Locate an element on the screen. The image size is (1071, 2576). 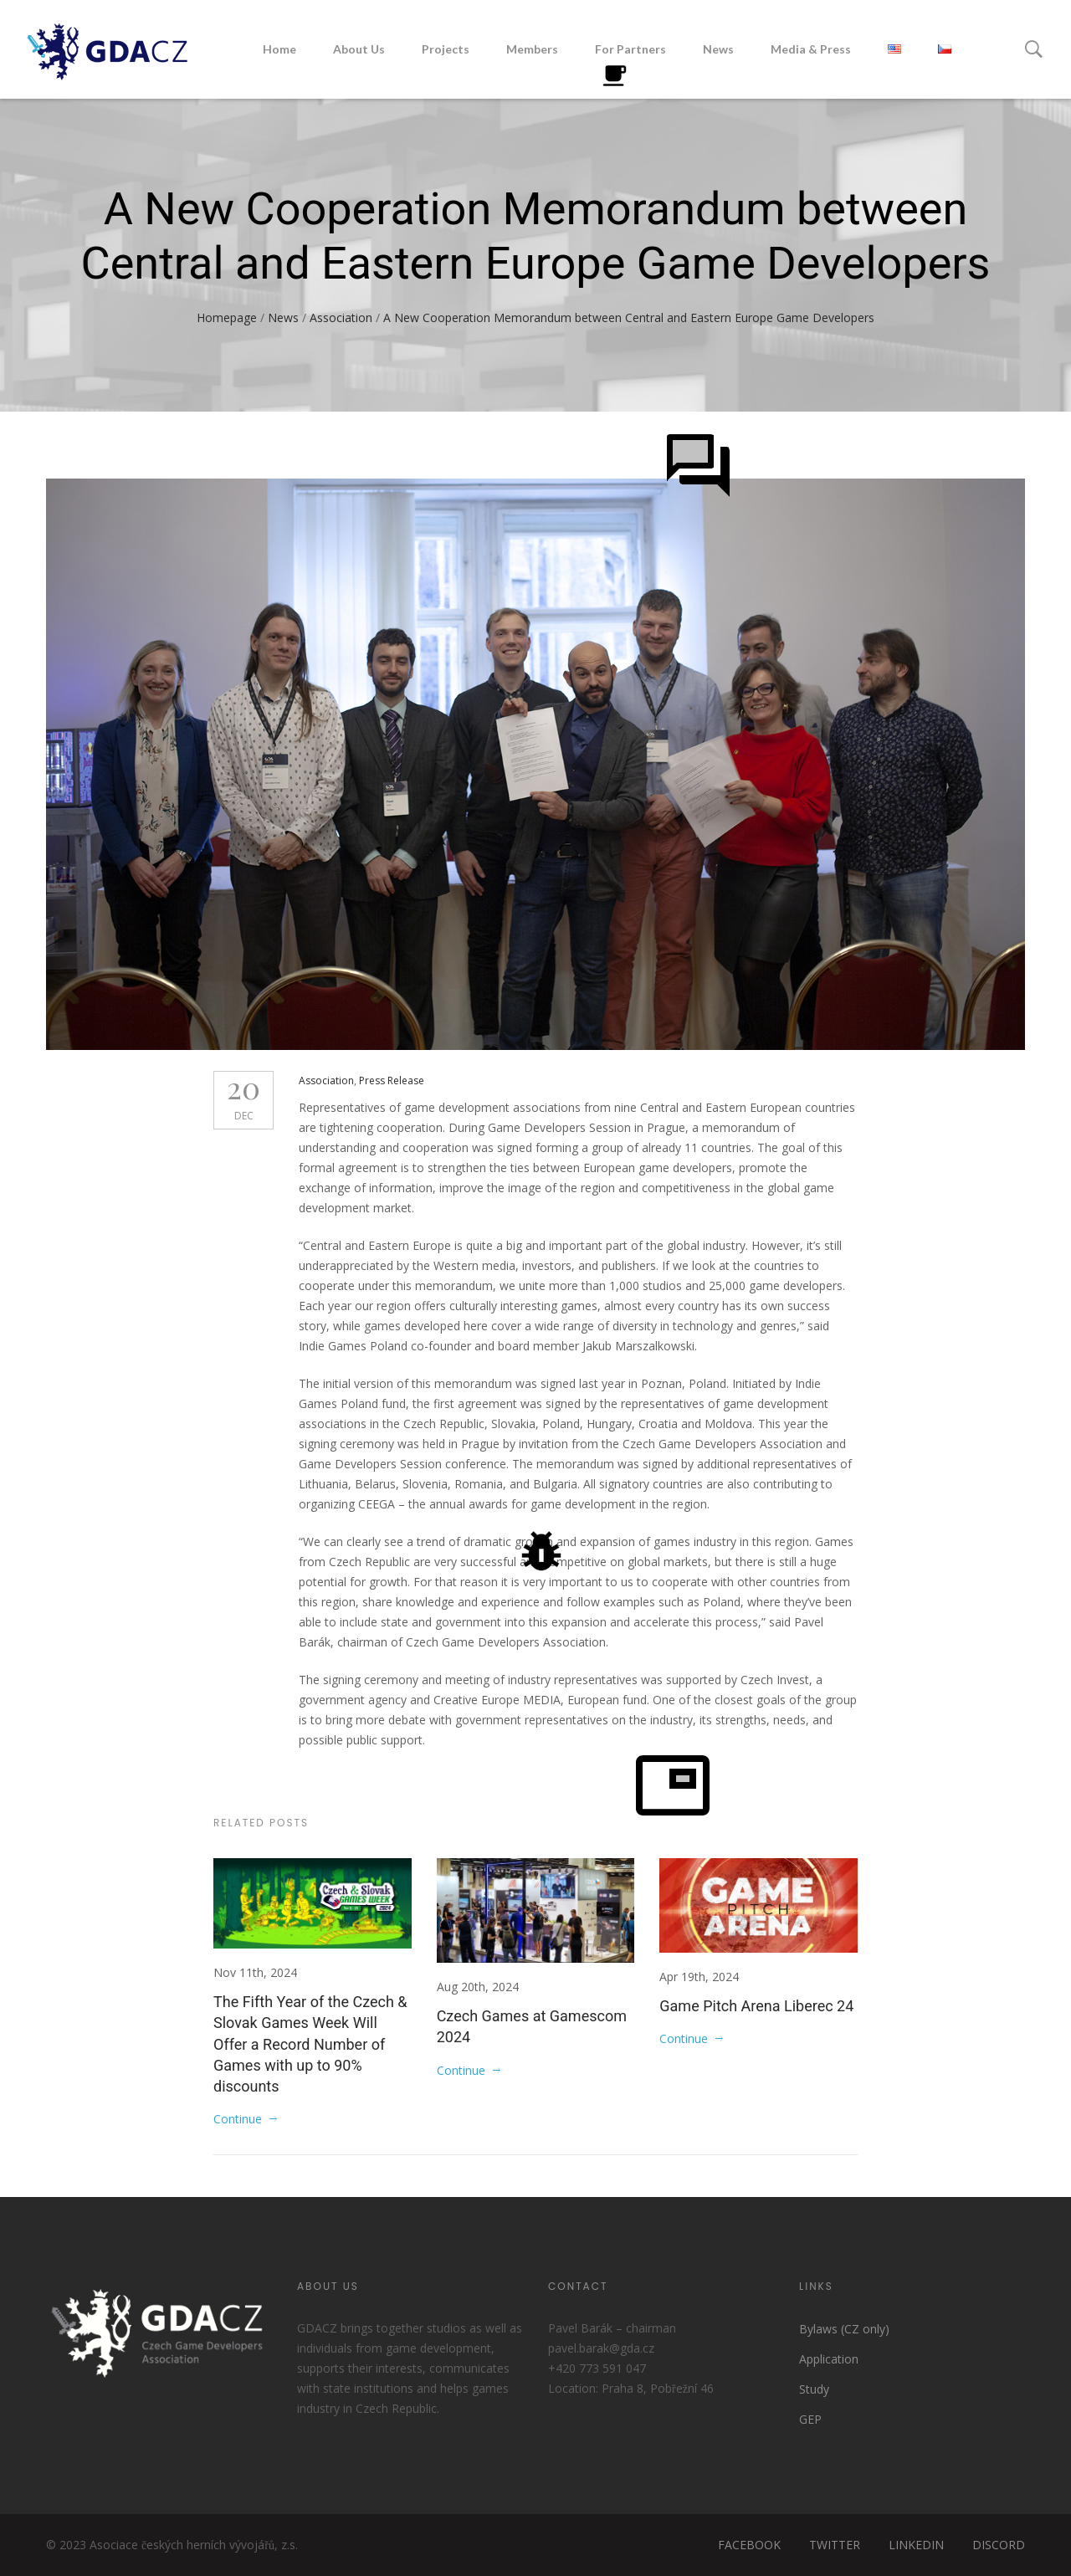
open messages or chat is located at coordinates (698, 465).